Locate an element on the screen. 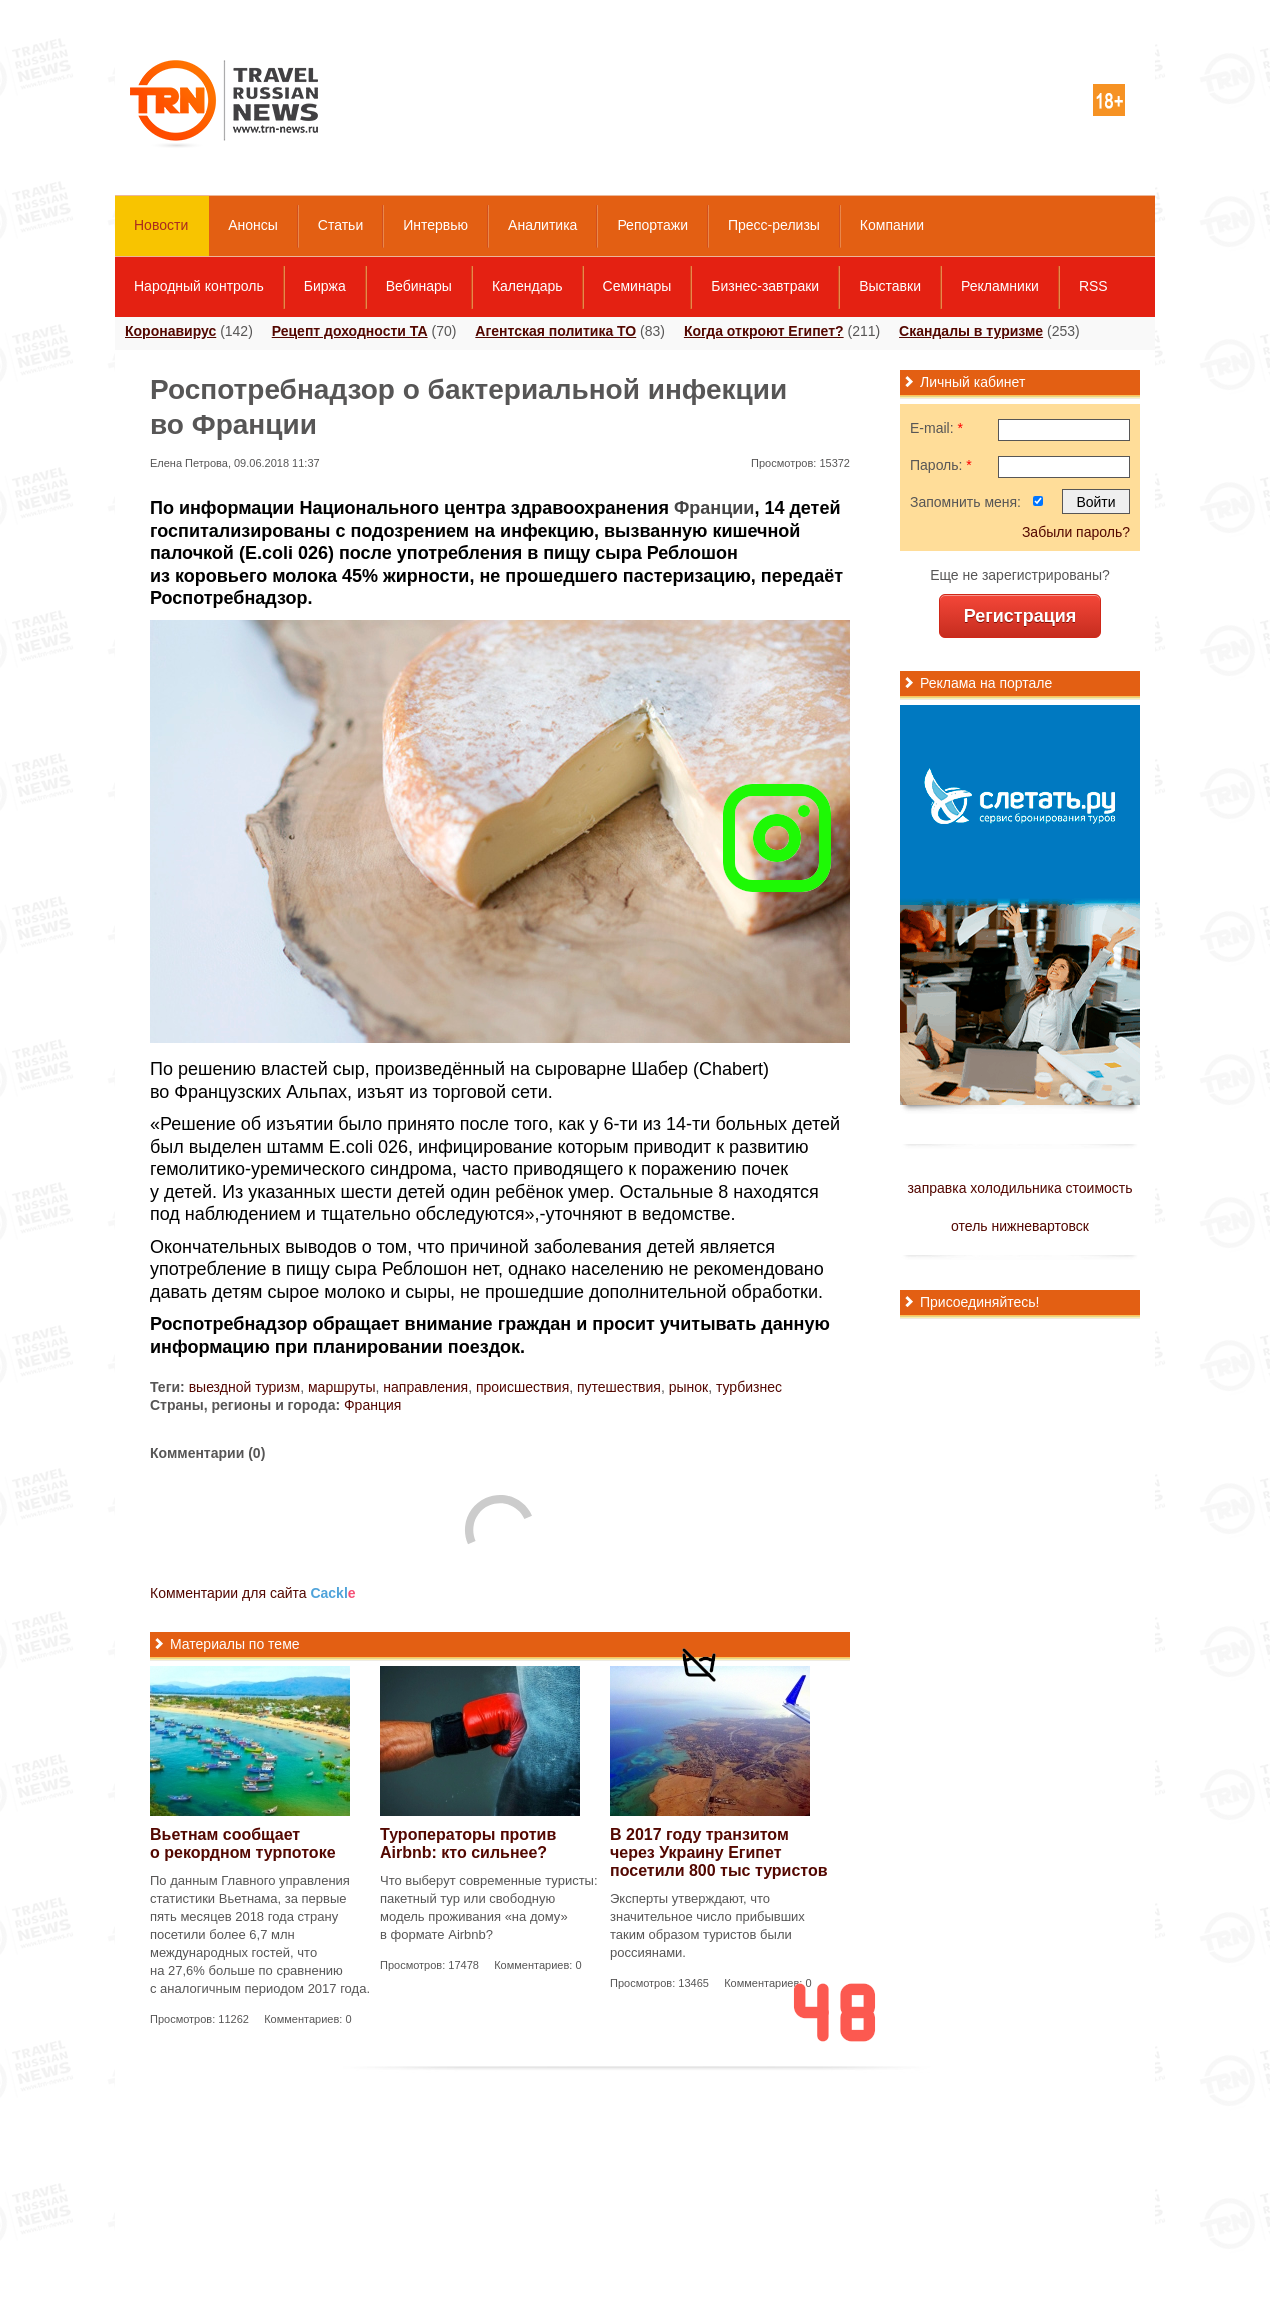  open Instagram app is located at coordinates (777, 838).